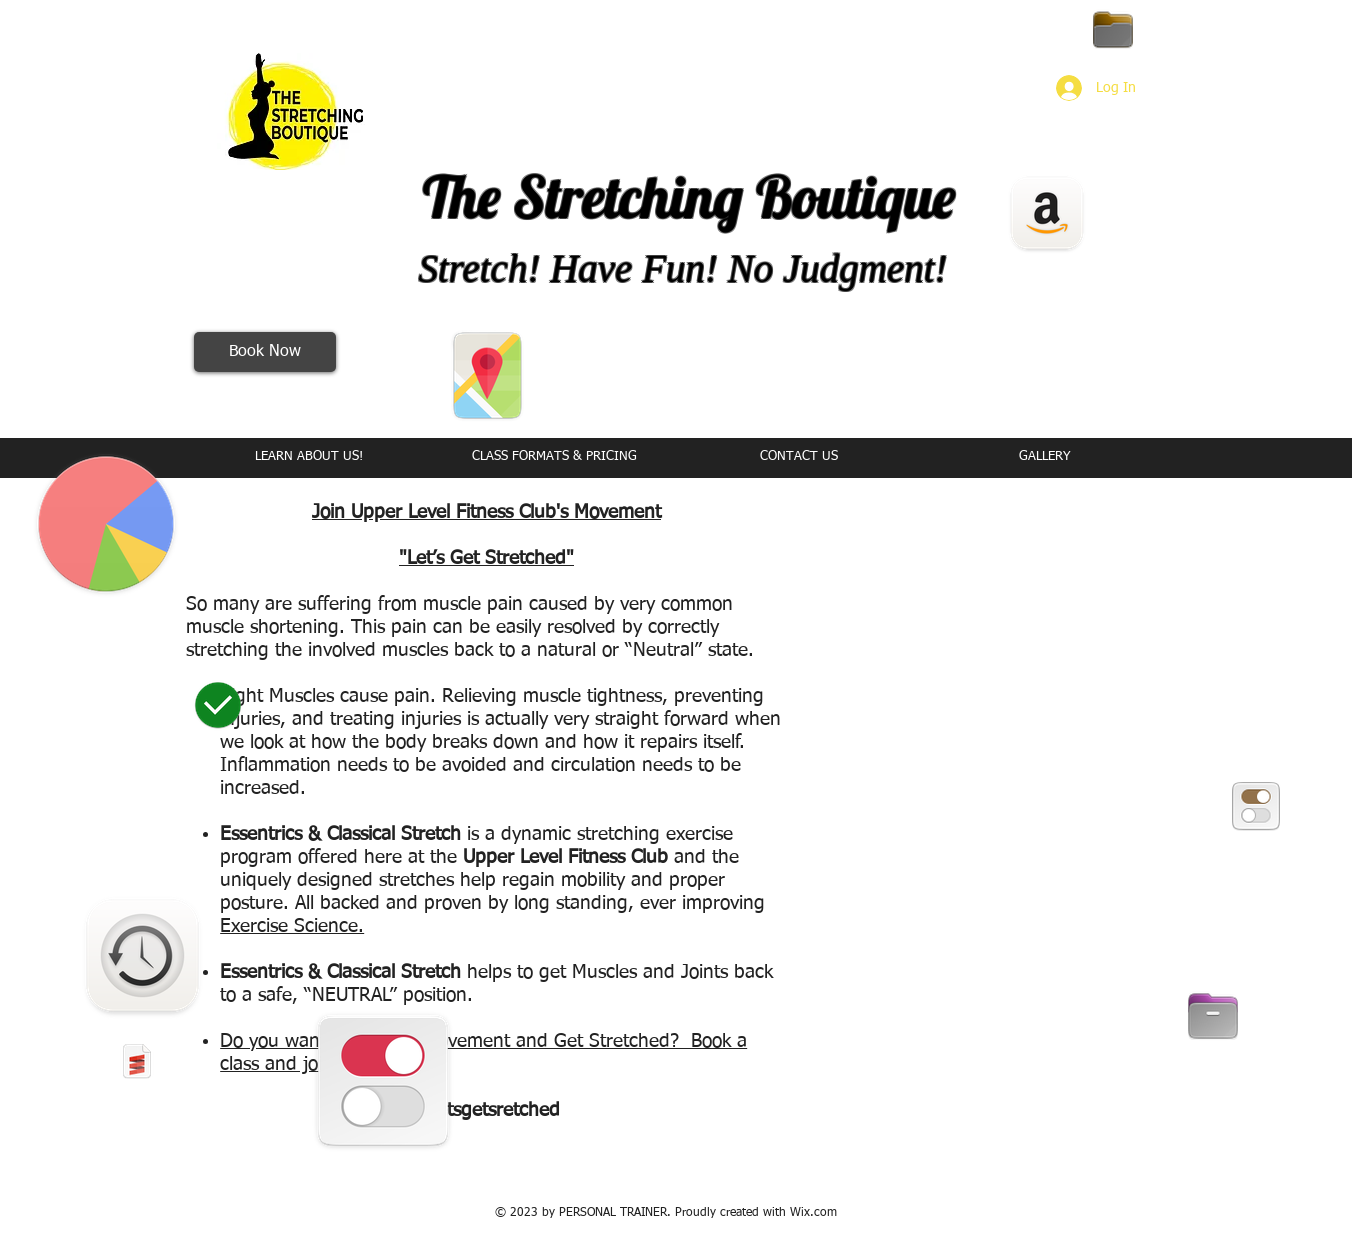 The width and height of the screenshot is (1352, 1245). I want to click on open the Amazon shopping app, so click(1047, 213).